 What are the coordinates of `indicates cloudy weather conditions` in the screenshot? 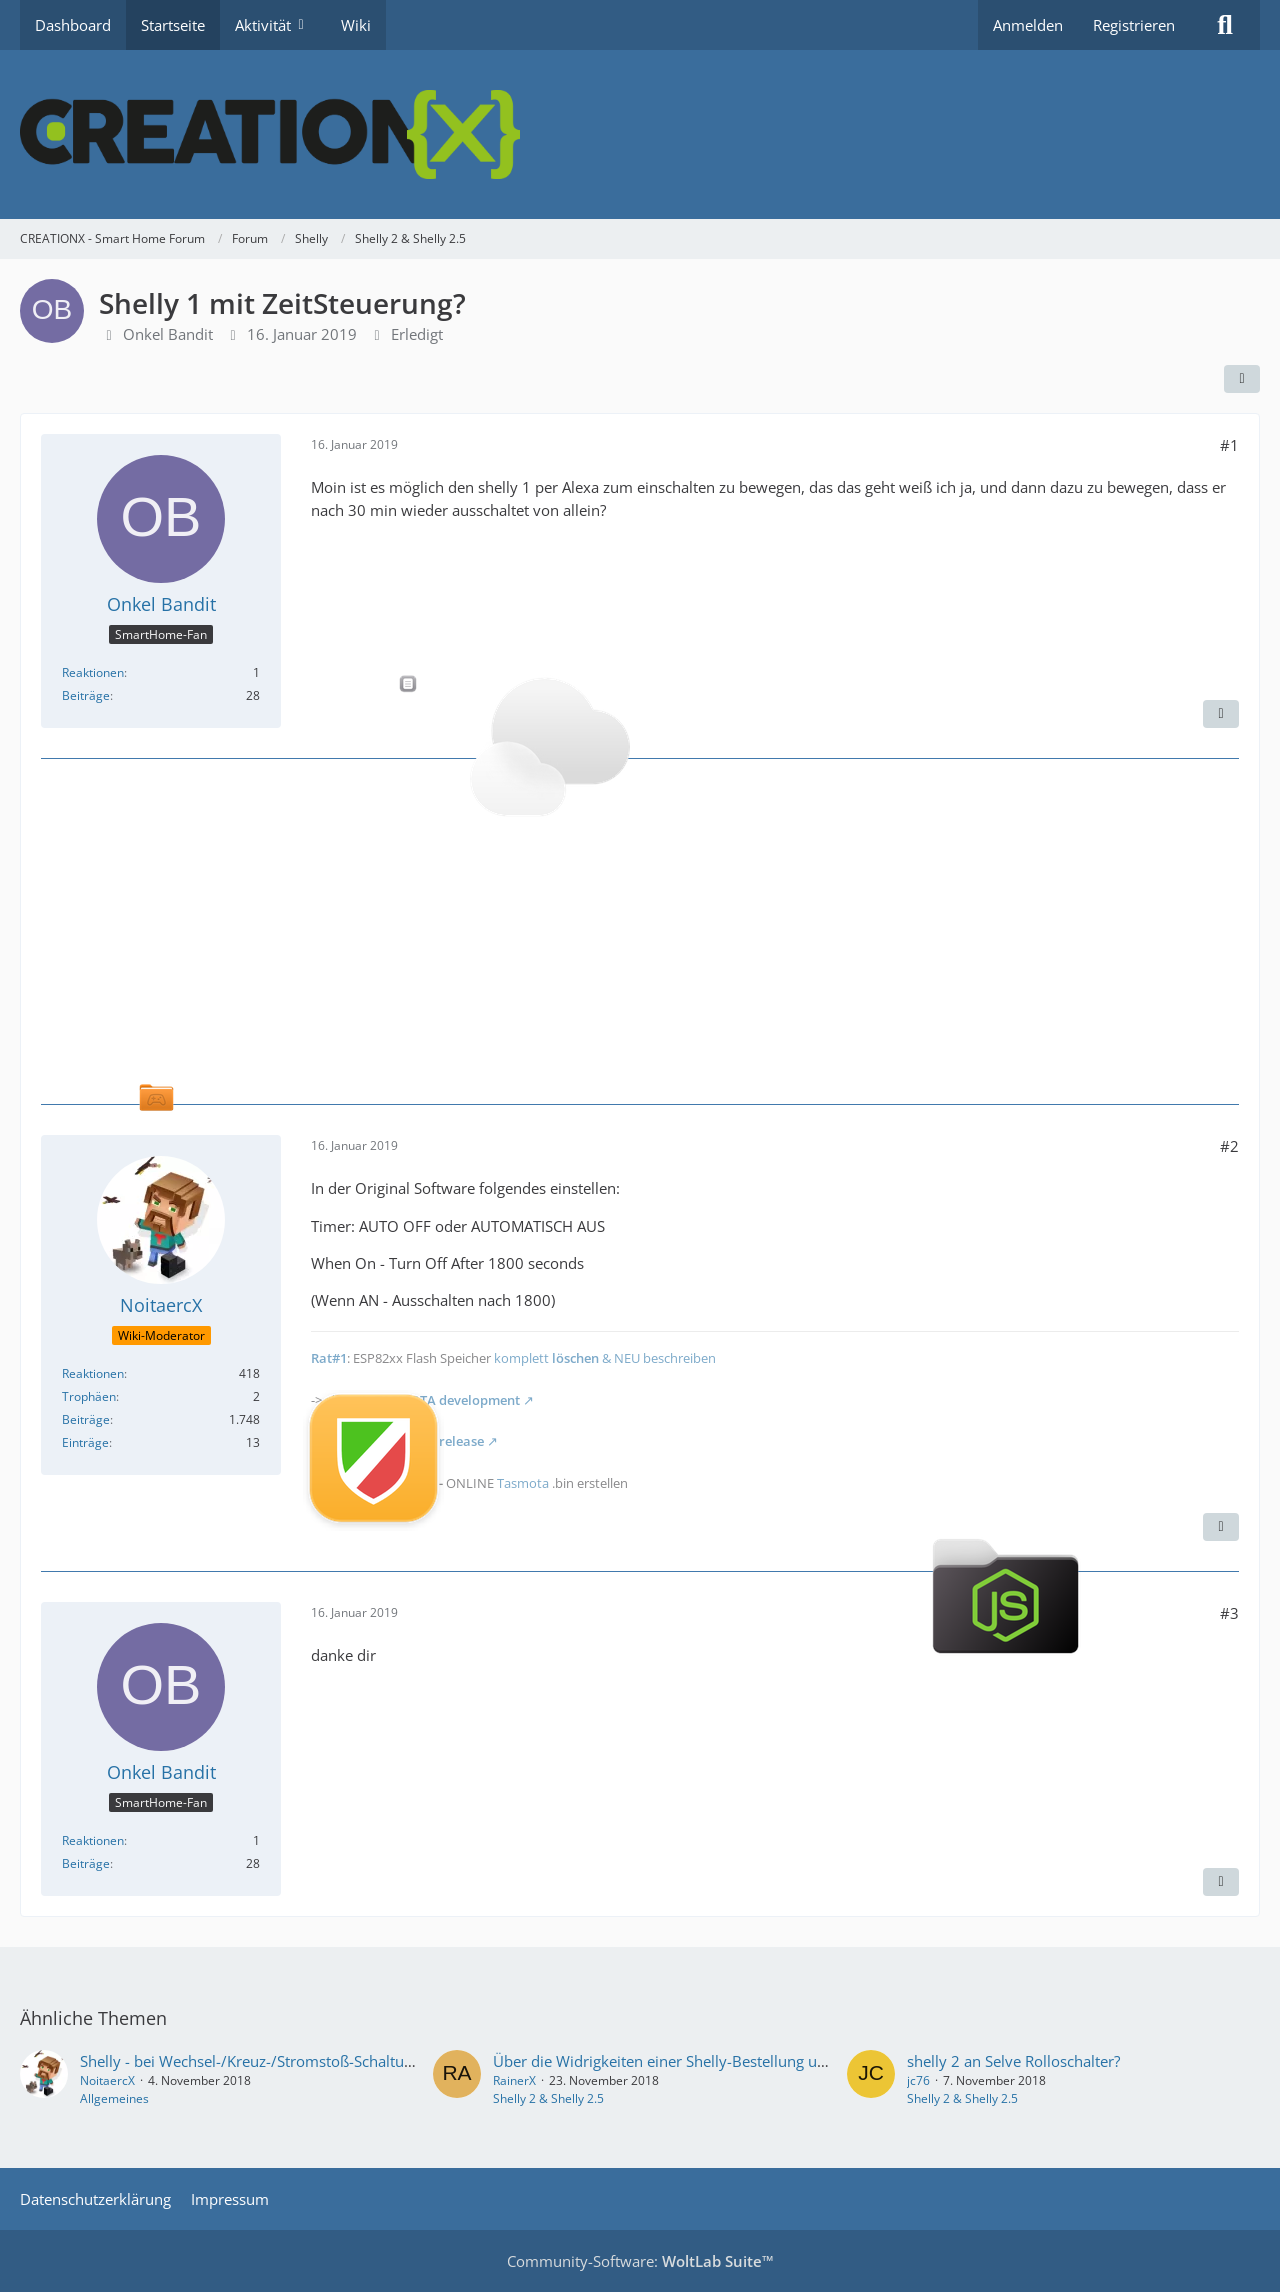 It's located at (550, 747).